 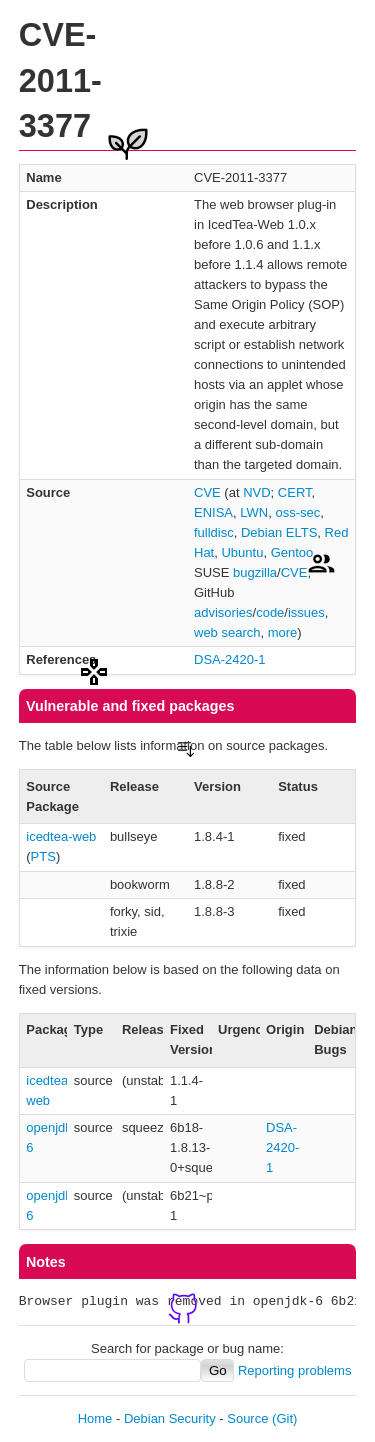 What do you see at coordinates (321, 563) in the screenshot?
I see `view group members` at bounding box center [321, 563].